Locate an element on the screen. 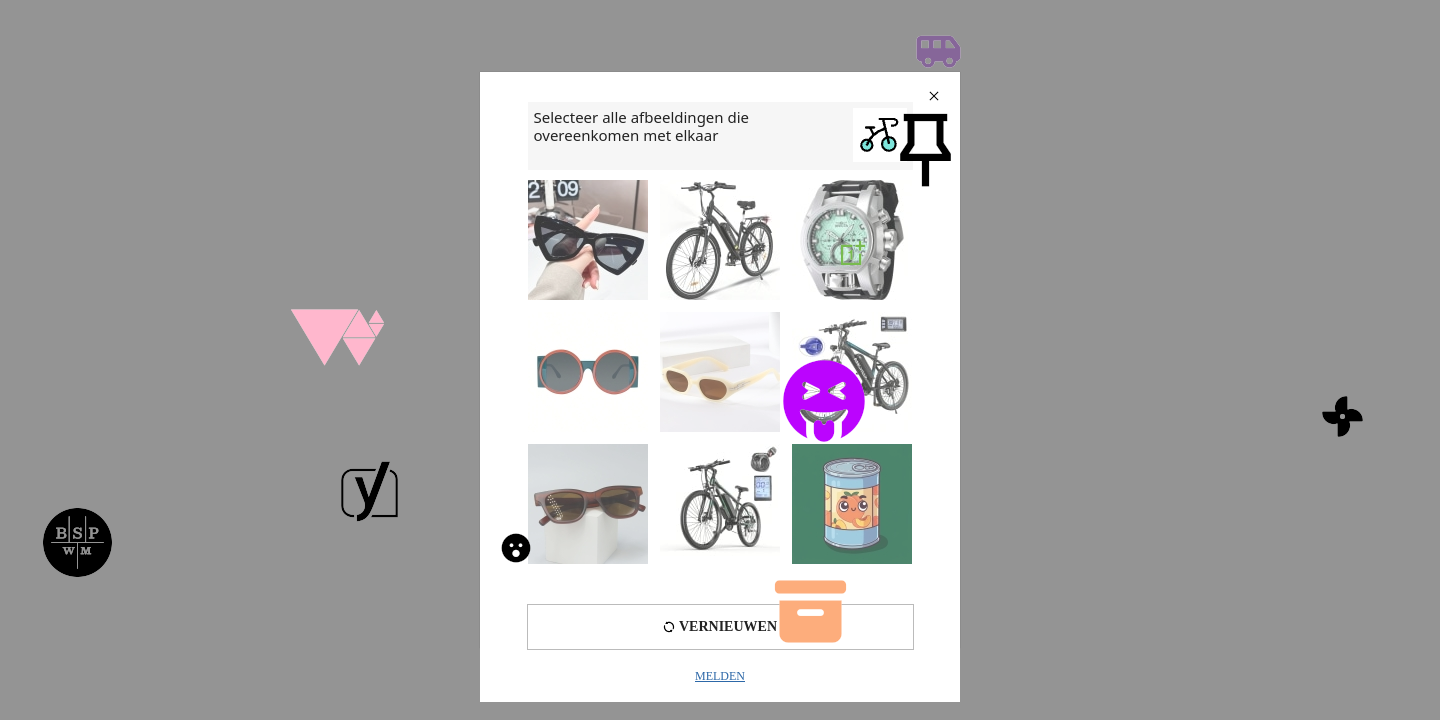 The width and height of the screenshot is (1440, 720). indicates a surprise or unexpected event notification is located at coordinates (516, 548).